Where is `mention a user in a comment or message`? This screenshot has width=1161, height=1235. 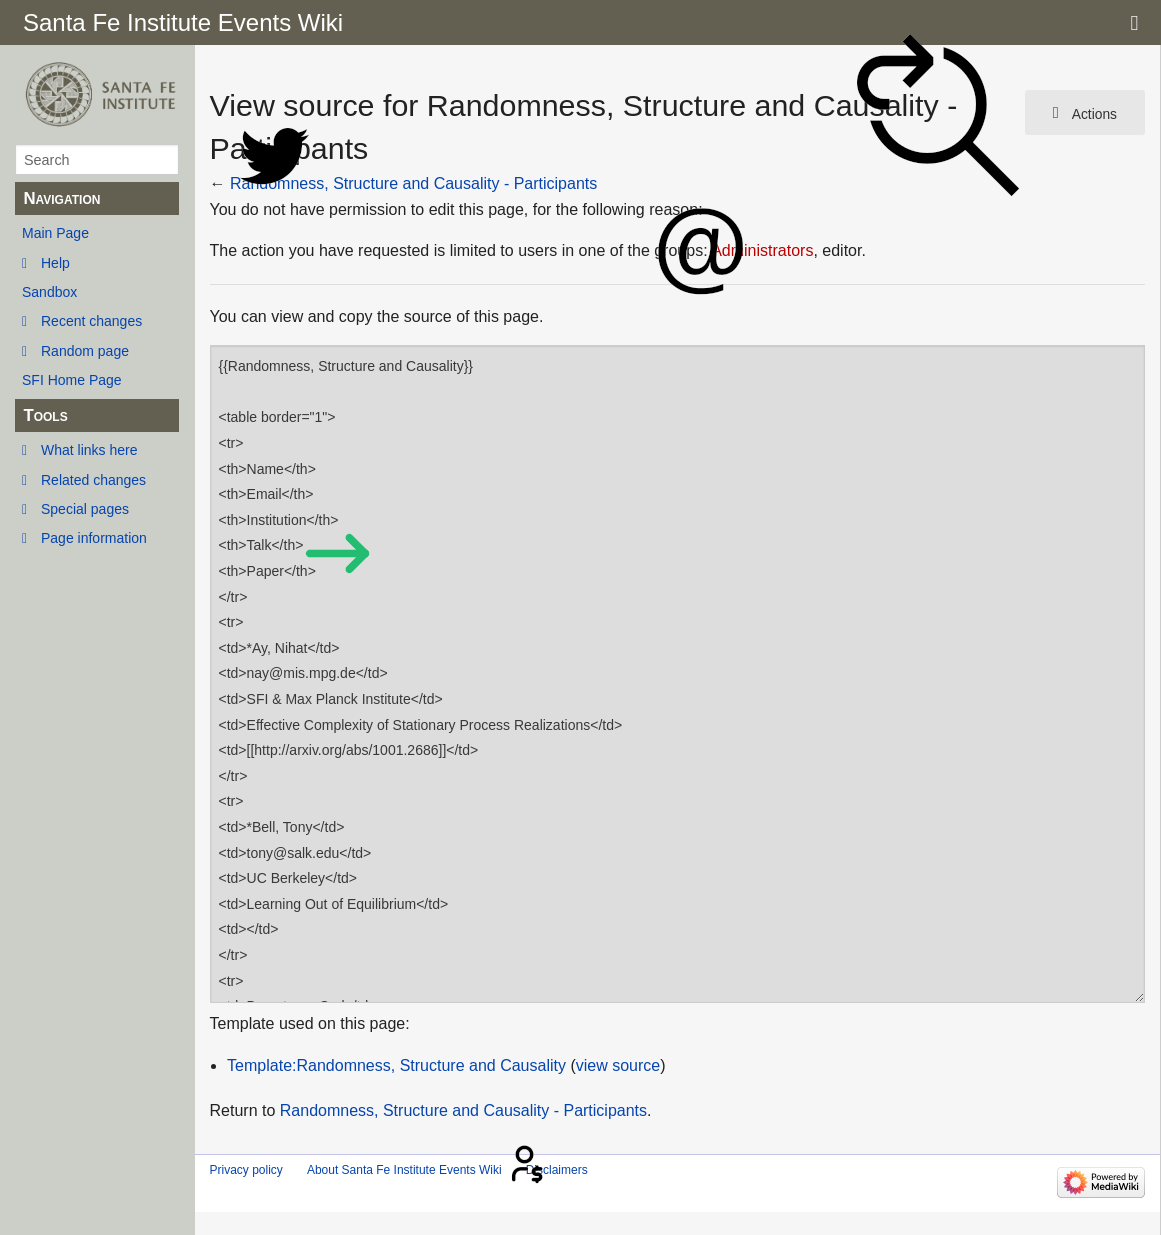
mention a user in a comment or message is located at coordinates (698, 248).